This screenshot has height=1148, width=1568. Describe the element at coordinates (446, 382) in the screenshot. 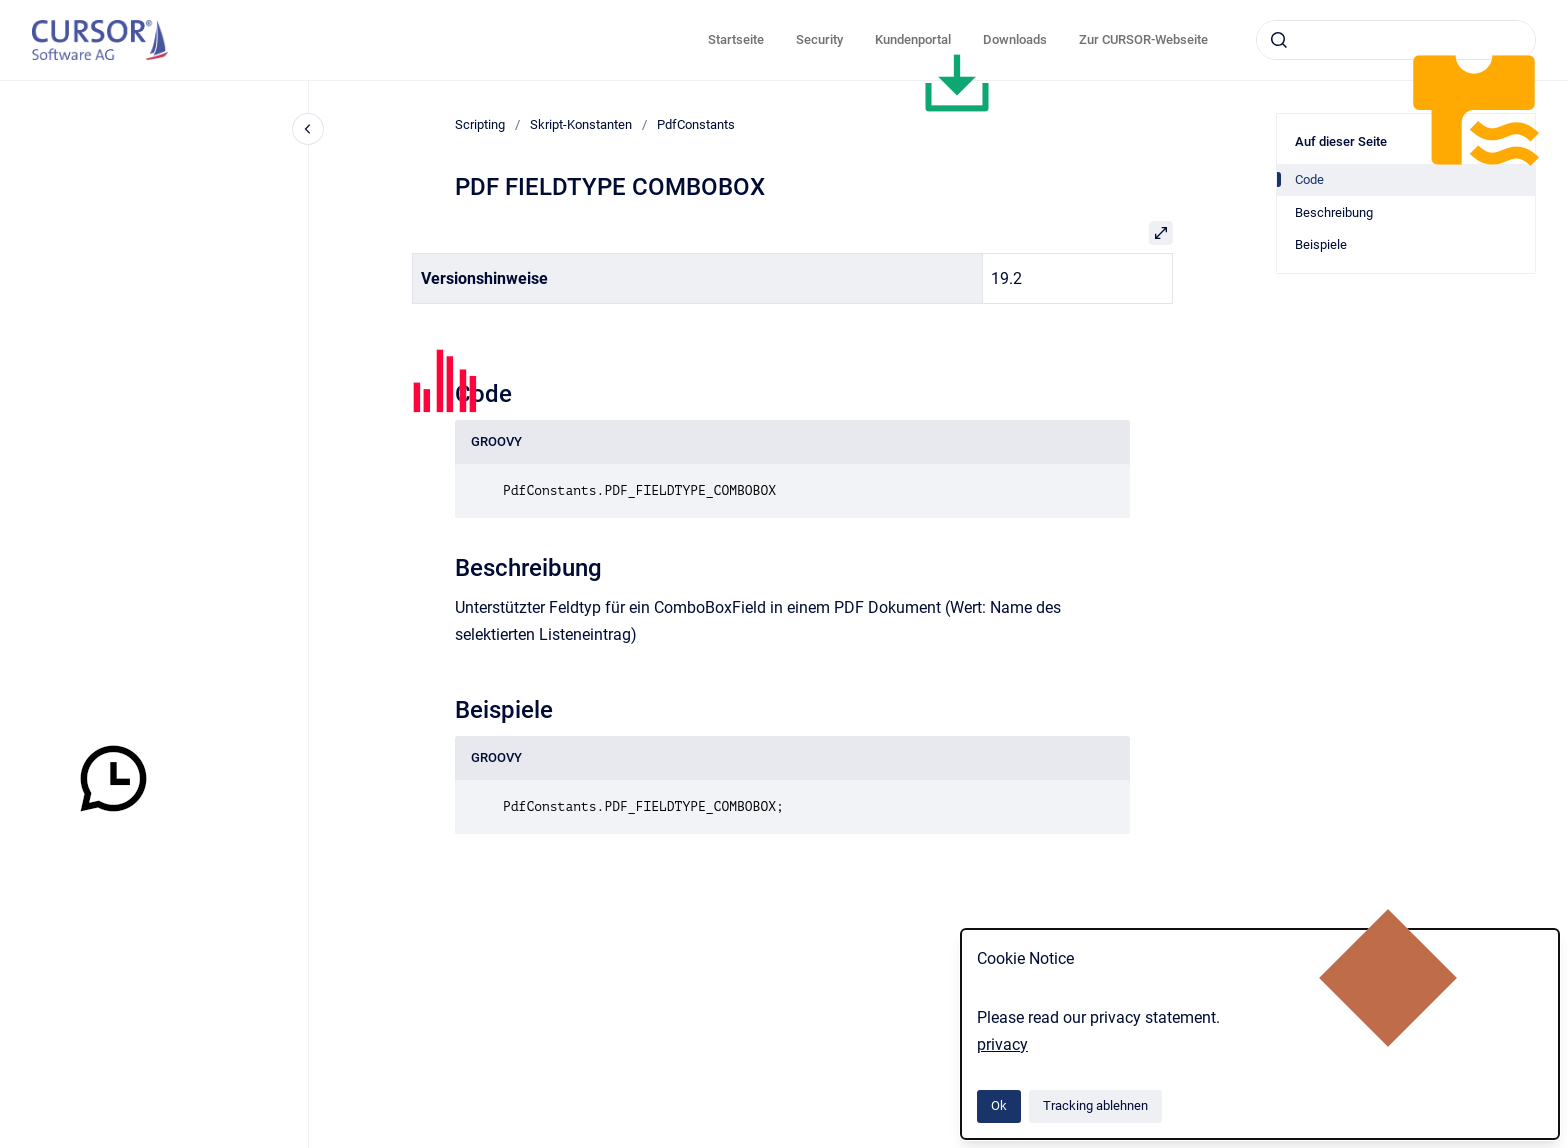

I see `view grouped bar chart data` at that location.